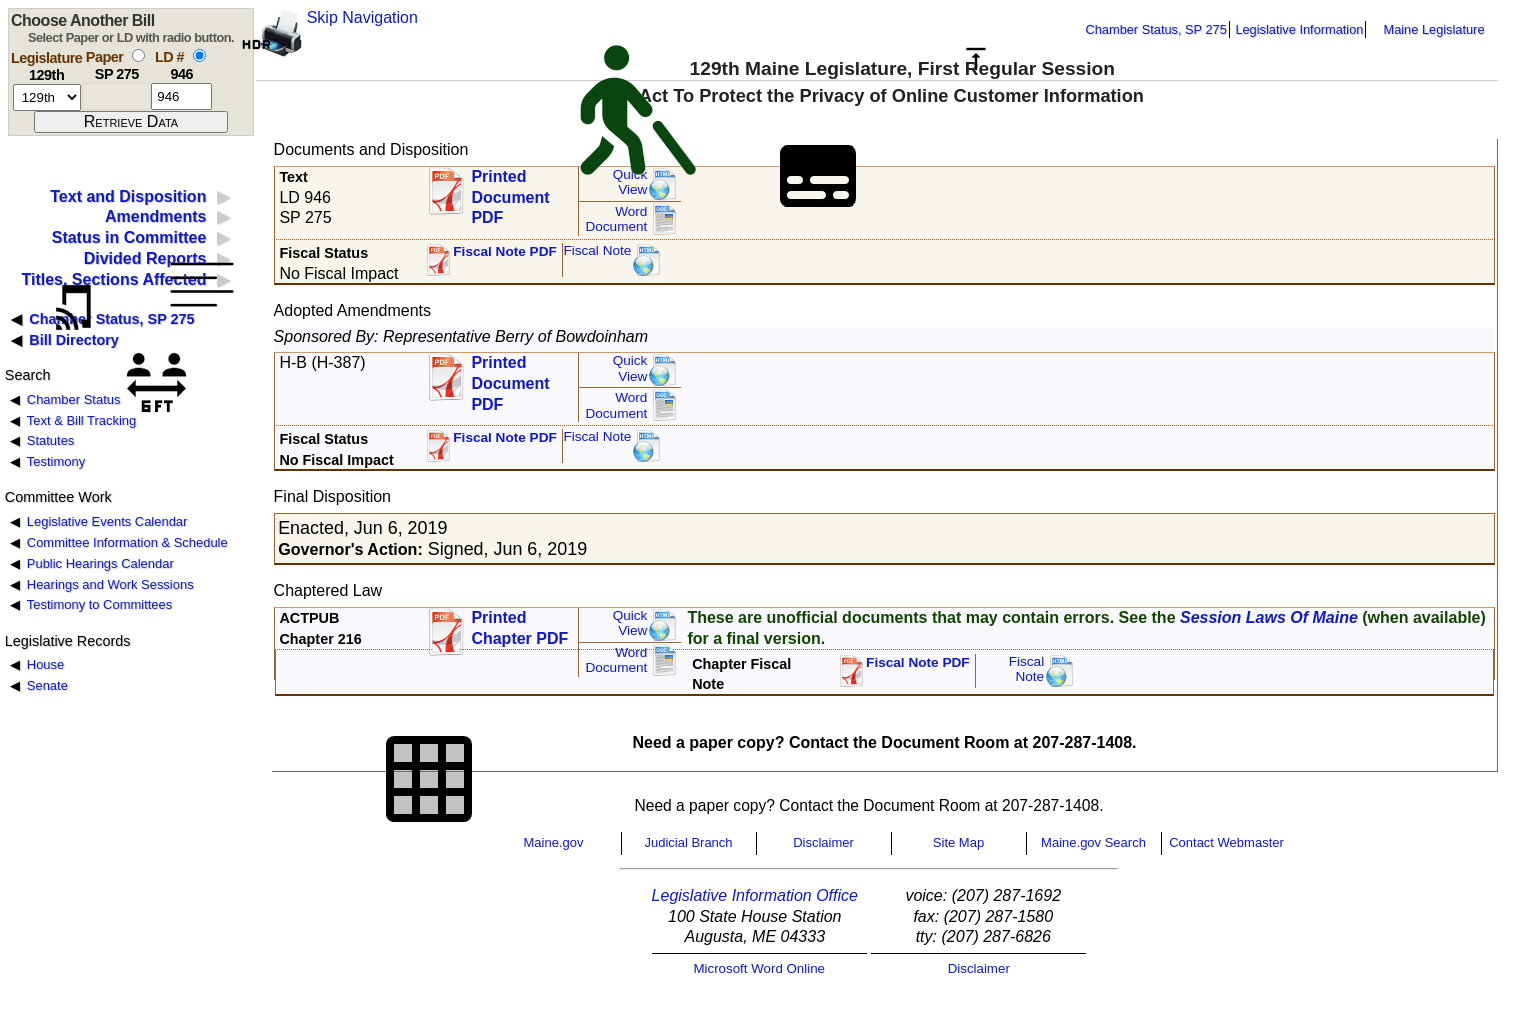 Image resolution: width=1514 pixels, height=1012 pixels. What do you see at coordinates (429, 779) in the screenshot?
I see `toggle grid view layout` at bounding box center [429, 779].